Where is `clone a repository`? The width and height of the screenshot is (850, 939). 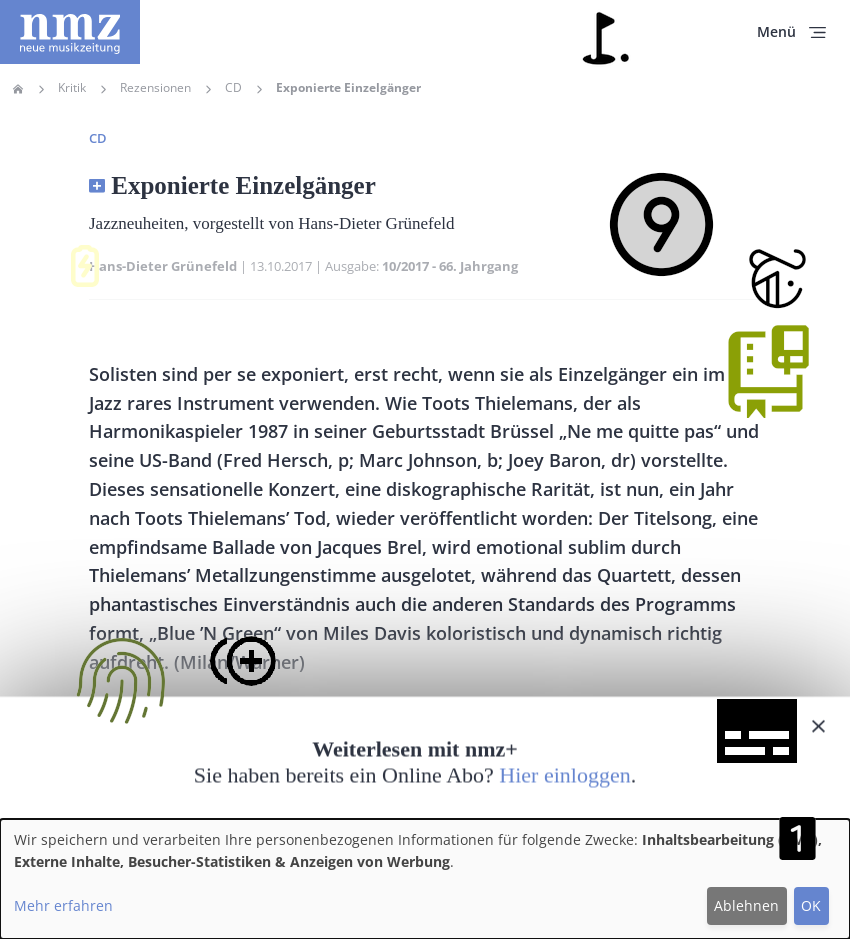 clone a repository is located at coordinates (765, 368).